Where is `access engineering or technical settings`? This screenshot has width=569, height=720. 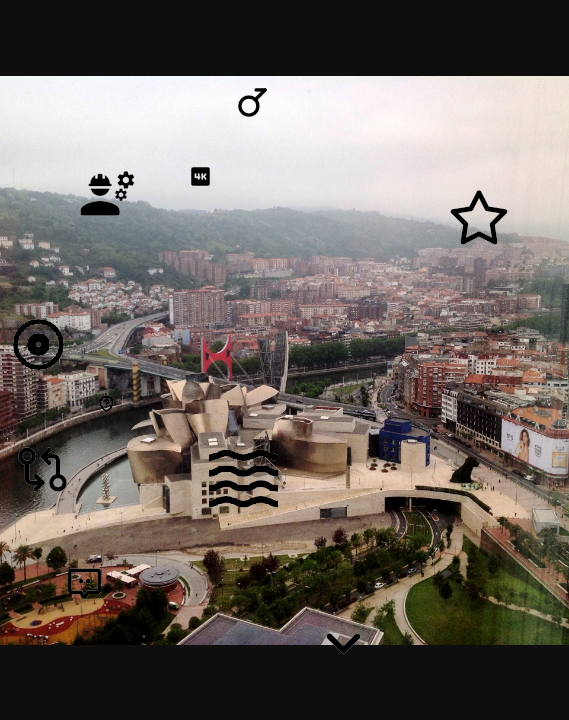
access engineering or technical settings is located at coordinates (107, 193).